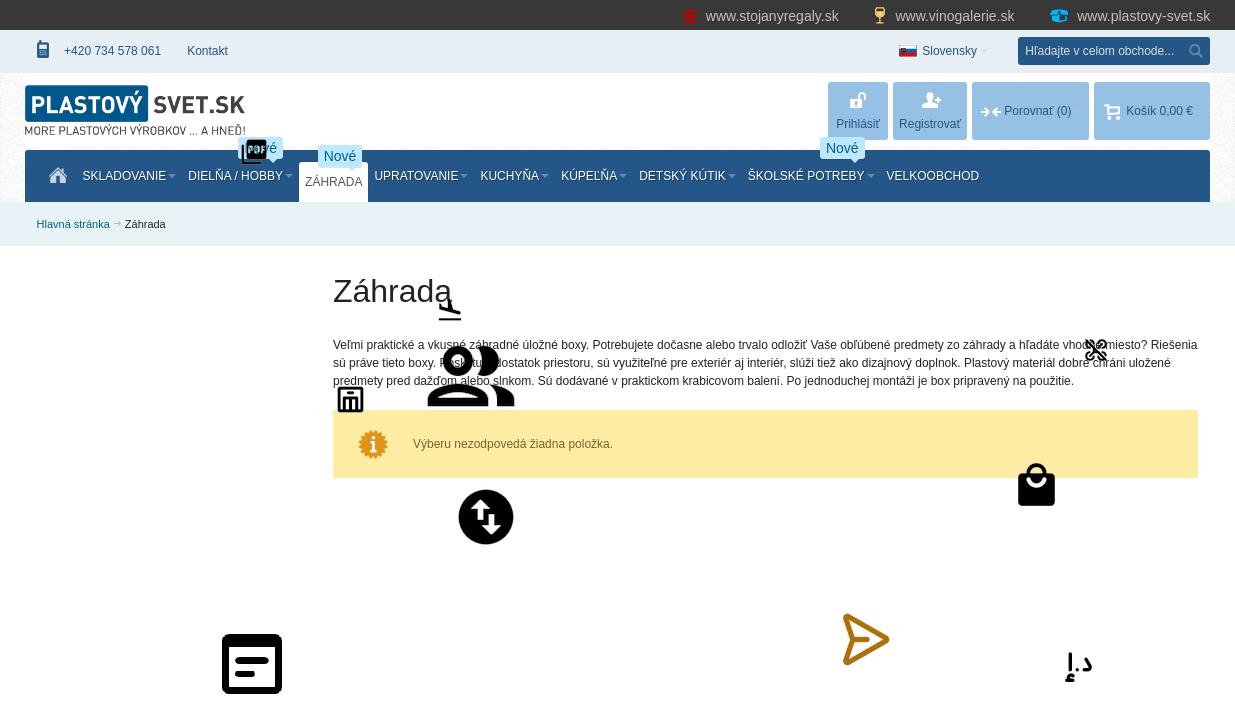 The width and height of the screenshot is (1235, 720). What do you see at coordinates (1036, 485) in the screenshot?
I see `open shopping or store section` at bounding box center [1036, 485].